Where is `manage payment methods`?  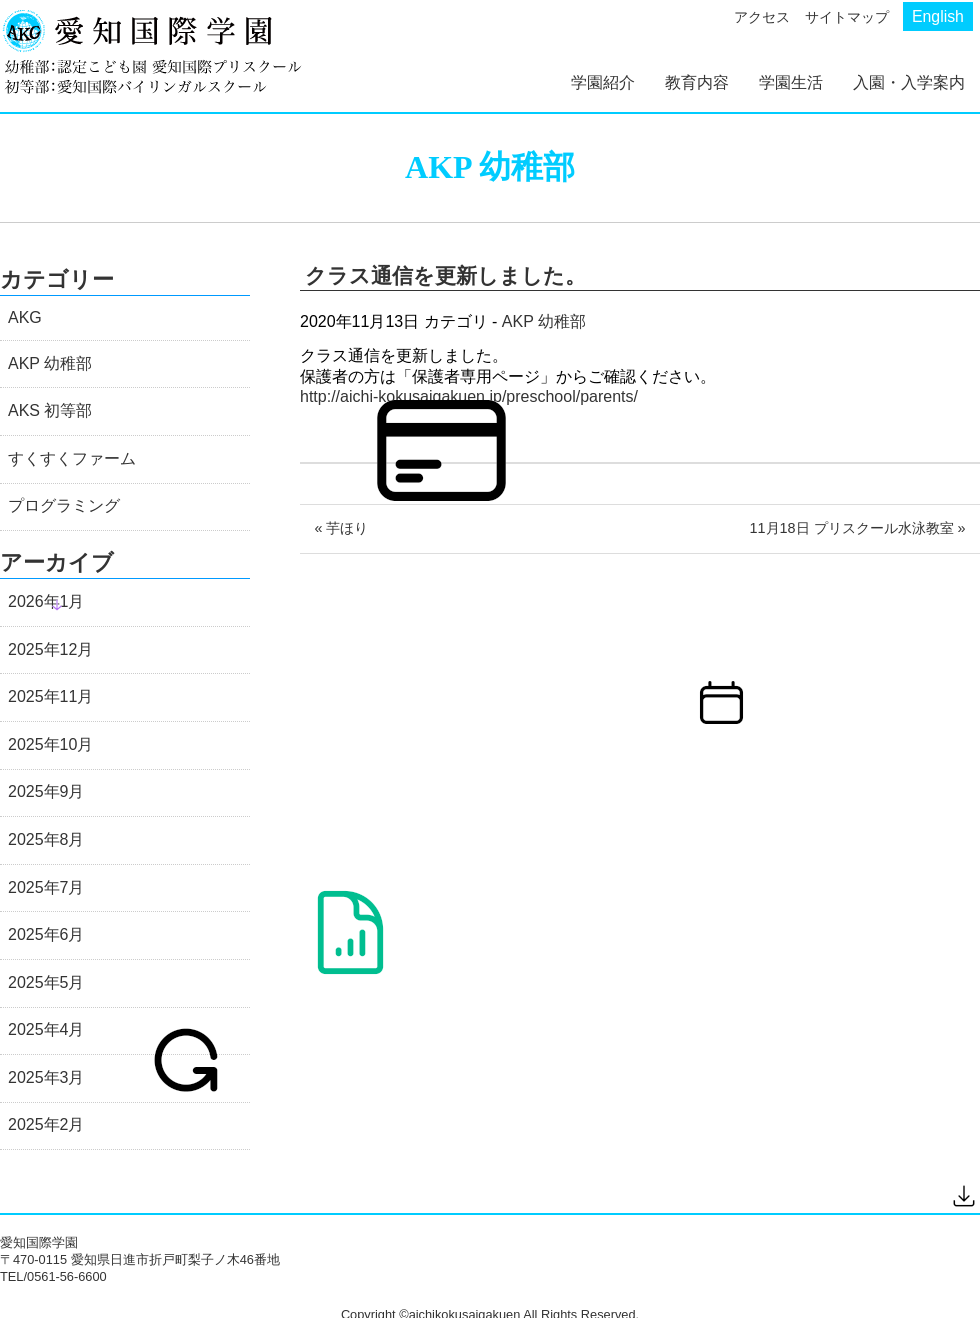
manage payment methods is located at coordinates (441, 450).